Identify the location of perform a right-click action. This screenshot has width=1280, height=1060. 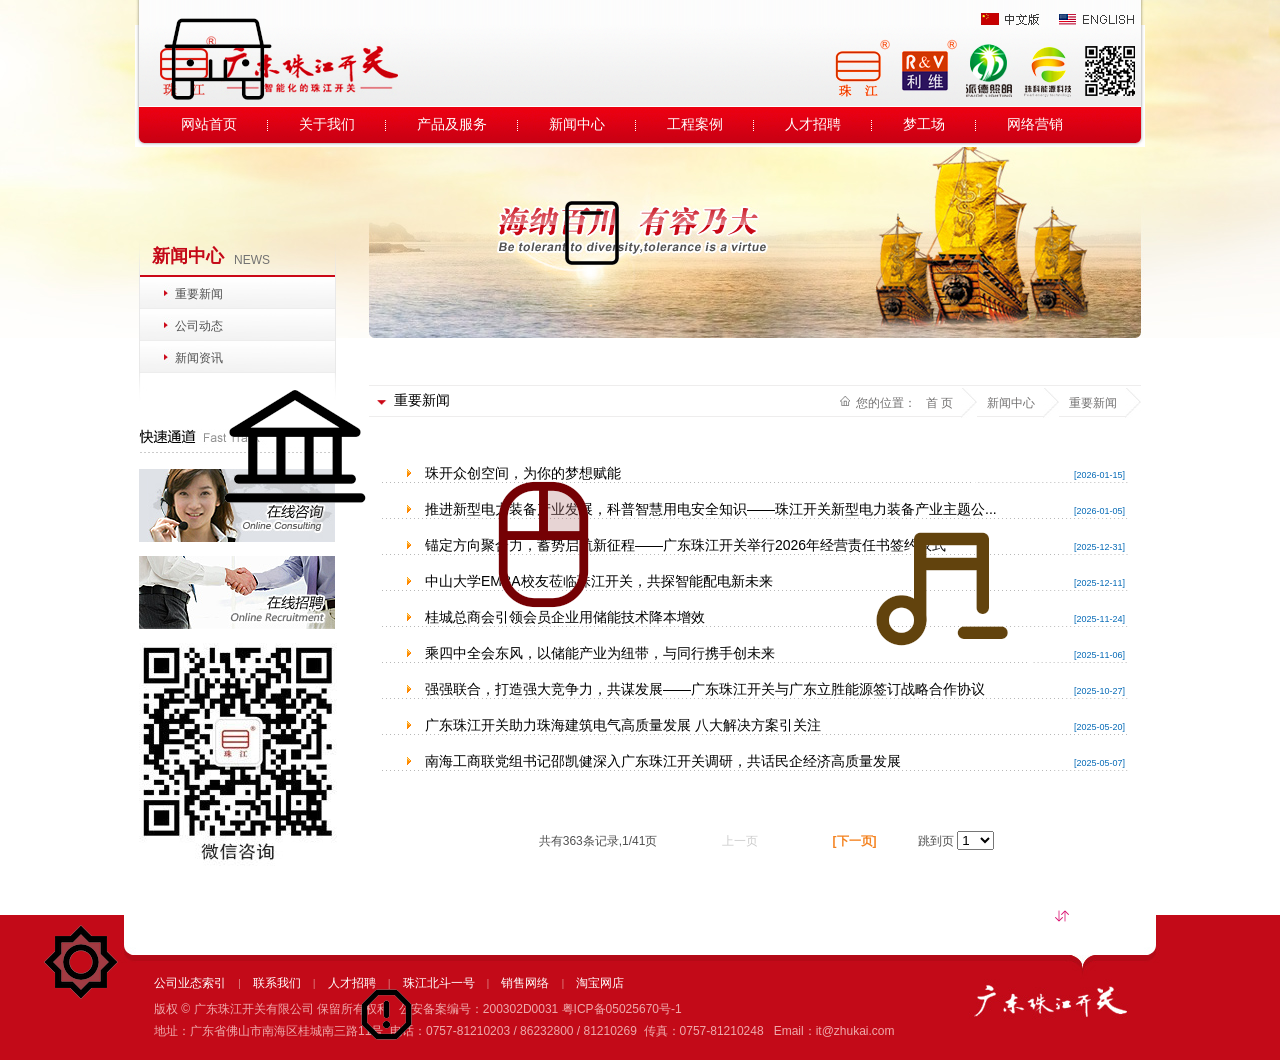
(543, 544).